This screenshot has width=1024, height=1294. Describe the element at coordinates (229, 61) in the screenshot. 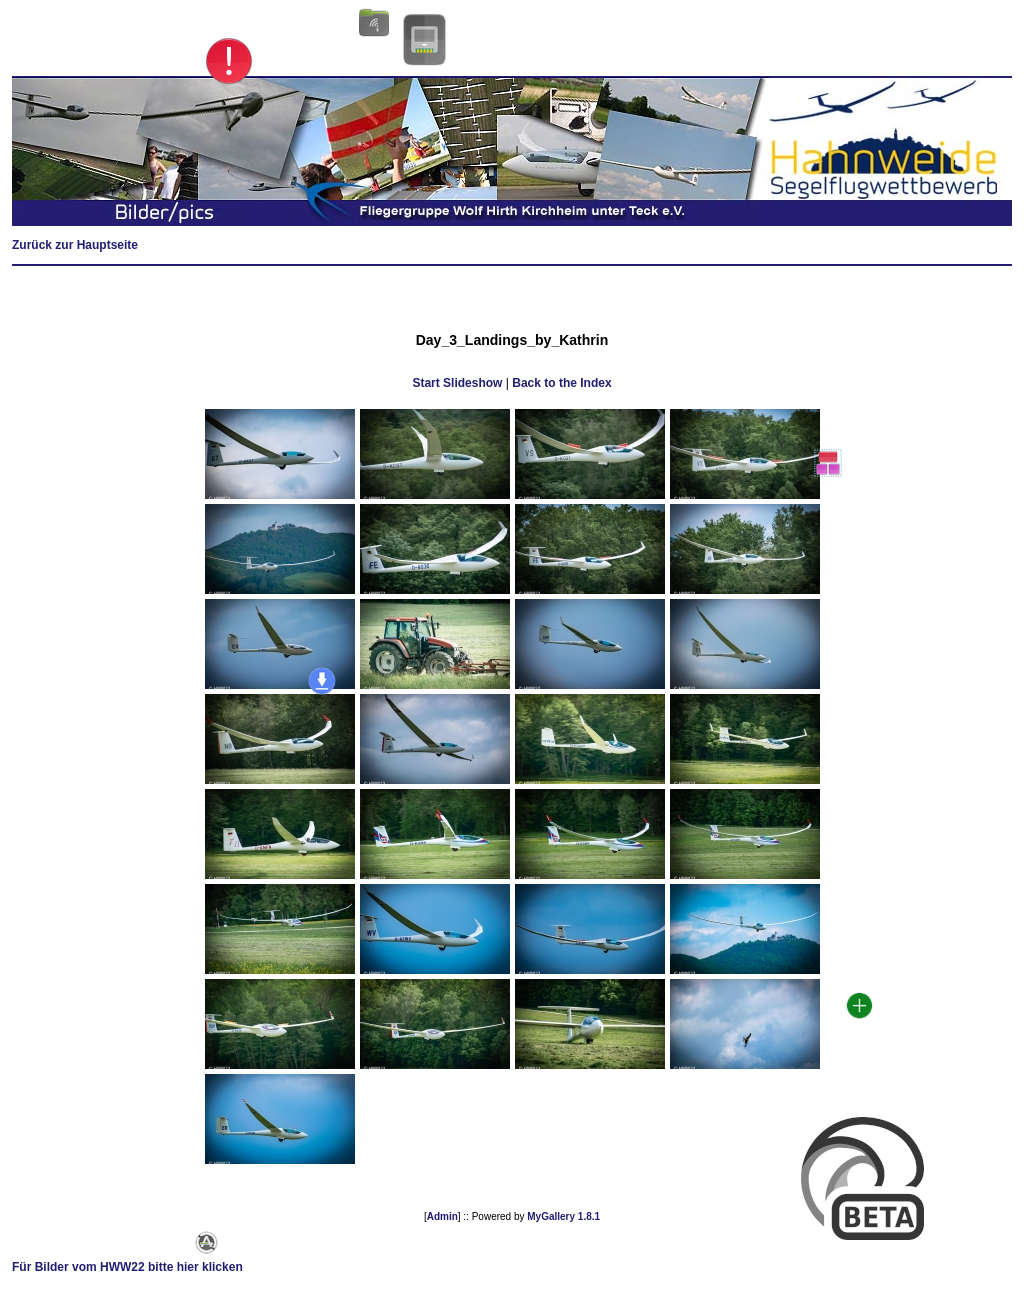

I see `indicates an application error or crash` at that location.